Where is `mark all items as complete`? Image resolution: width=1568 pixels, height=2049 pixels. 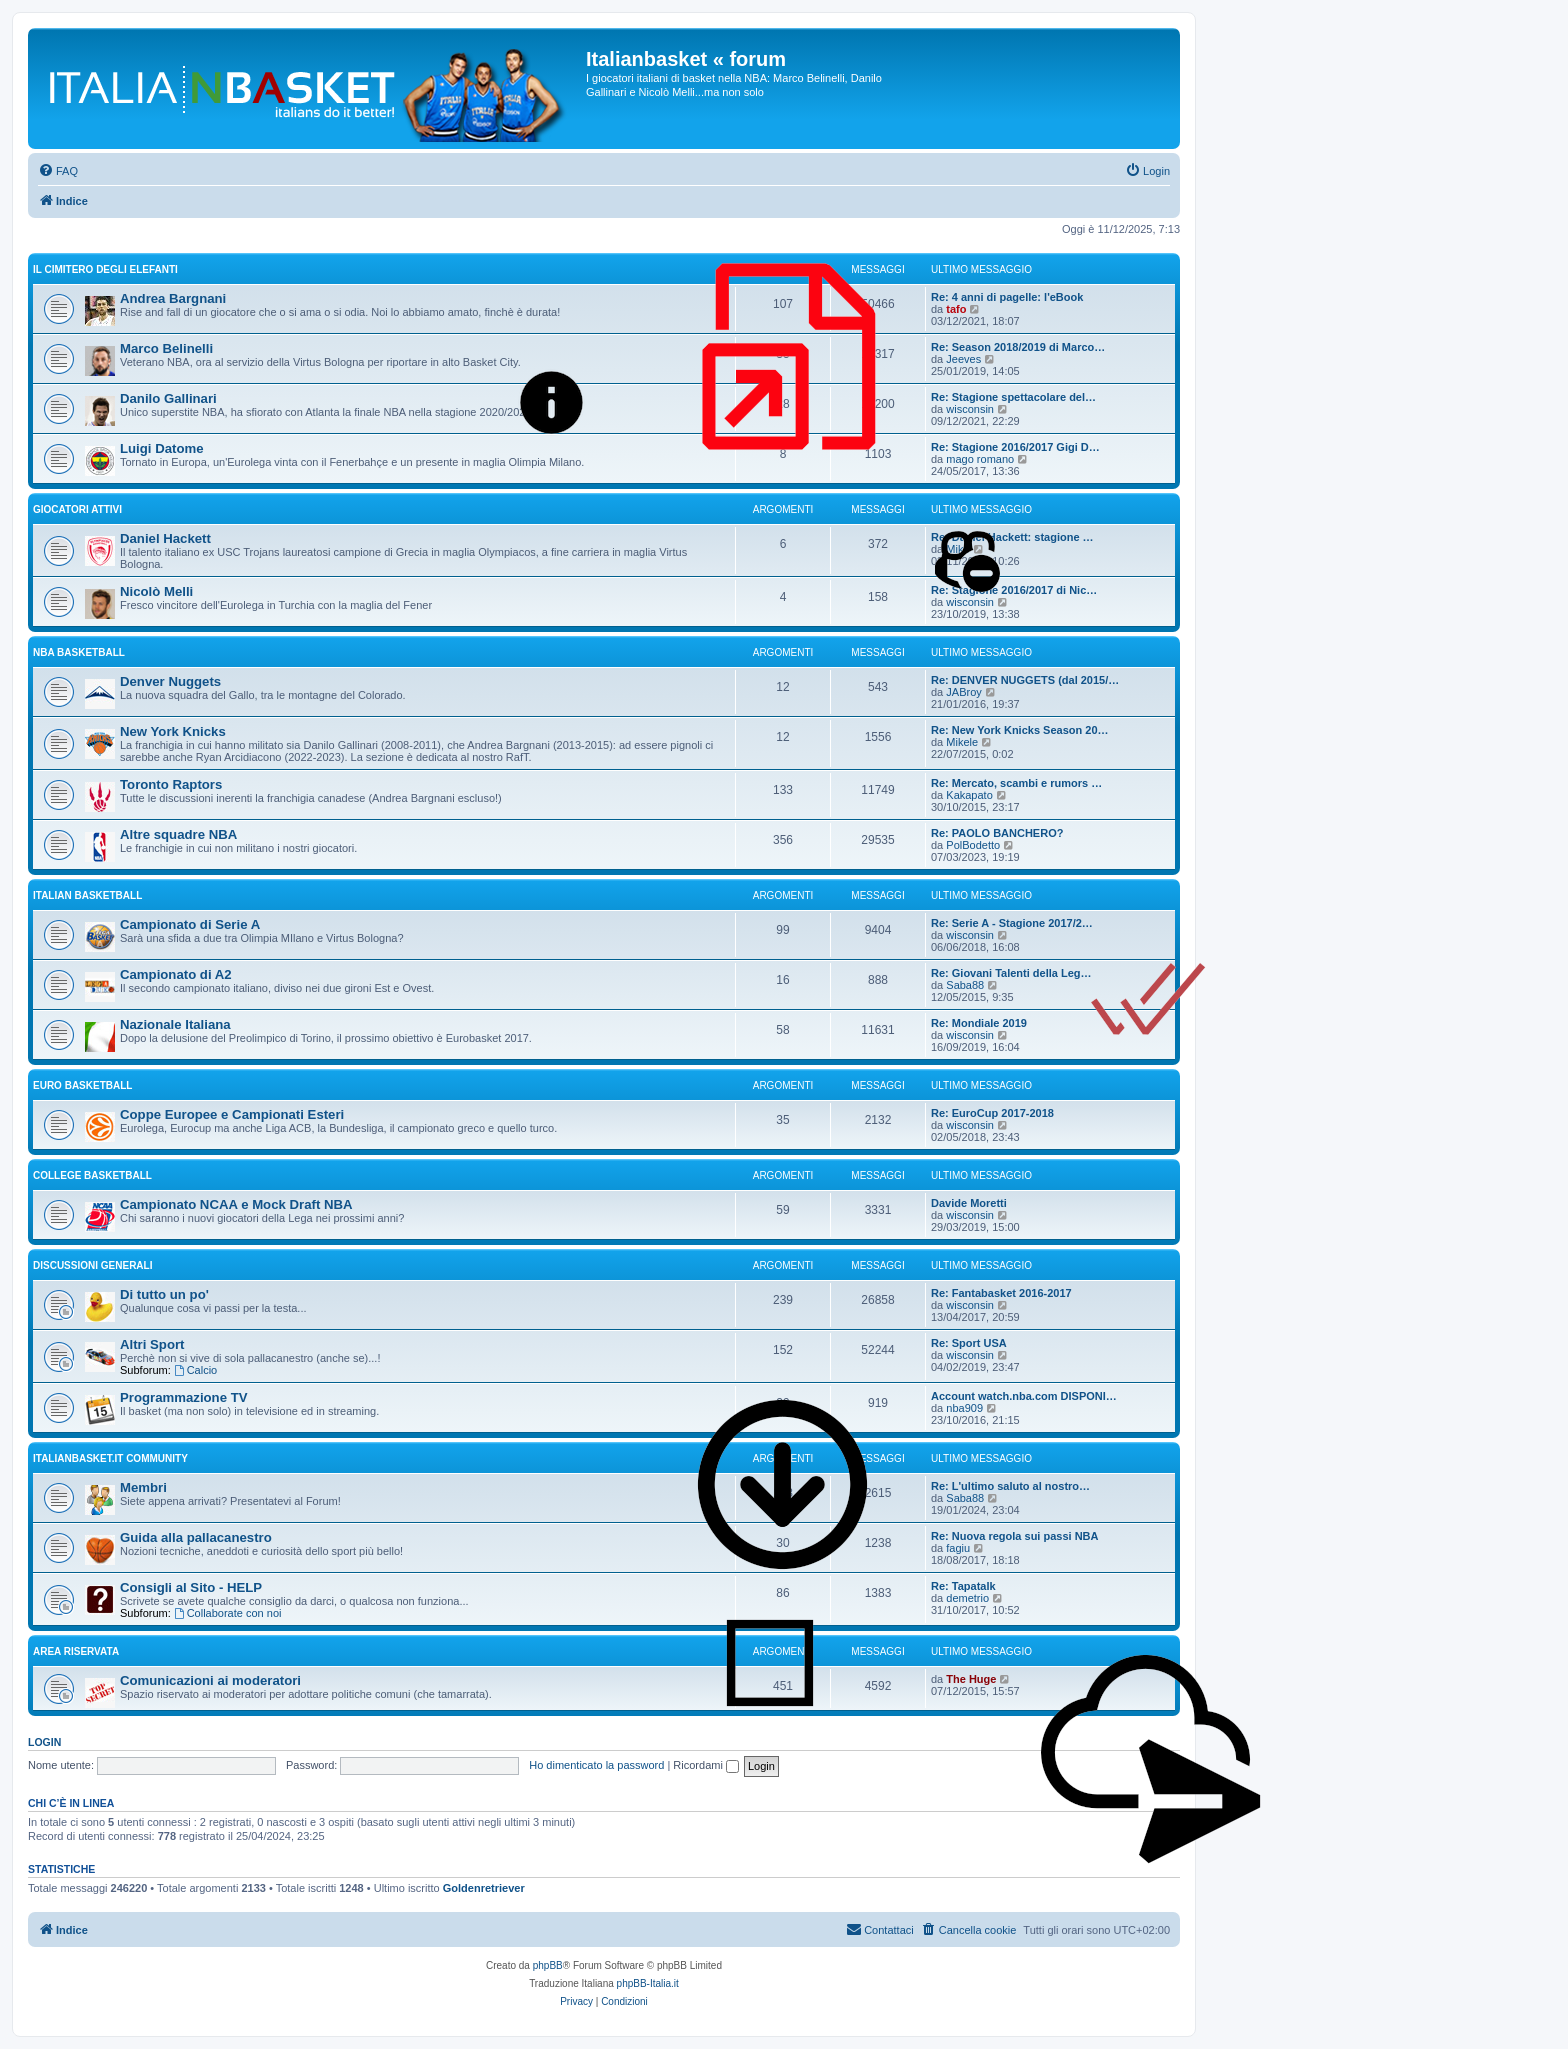 mark all items as complete is located at coordinates (1149, 999).